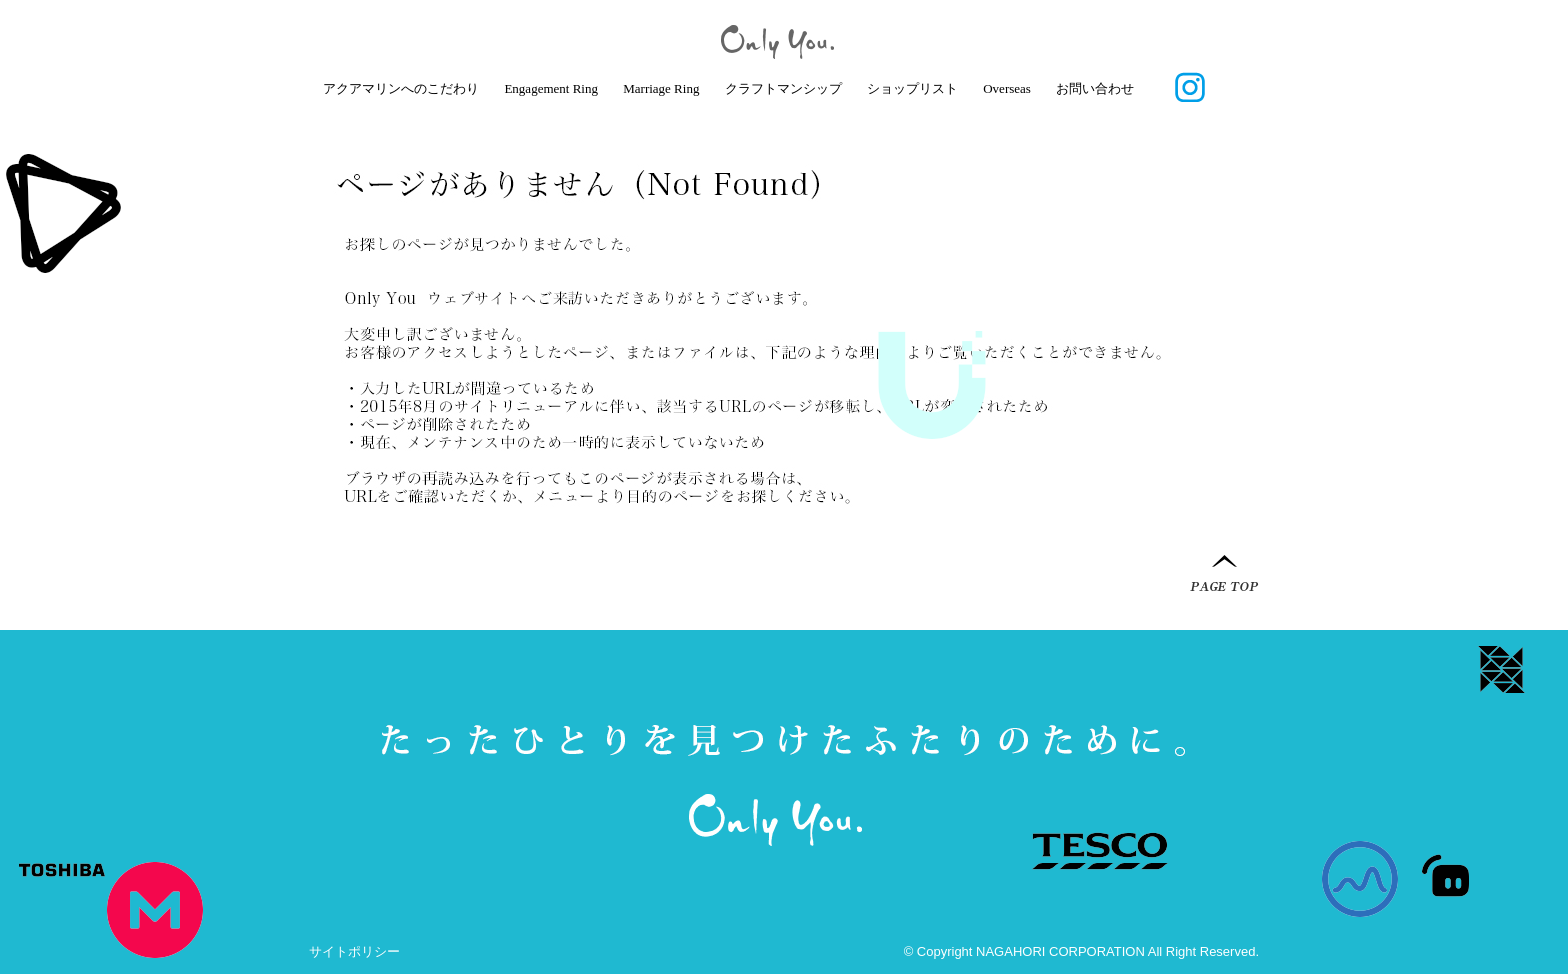 The image size is (1568, 974). What do you see at coordinates (1100, 851) in the screenshot?
I see `open the Tesco app or website` at bounding box center [1100, 851].